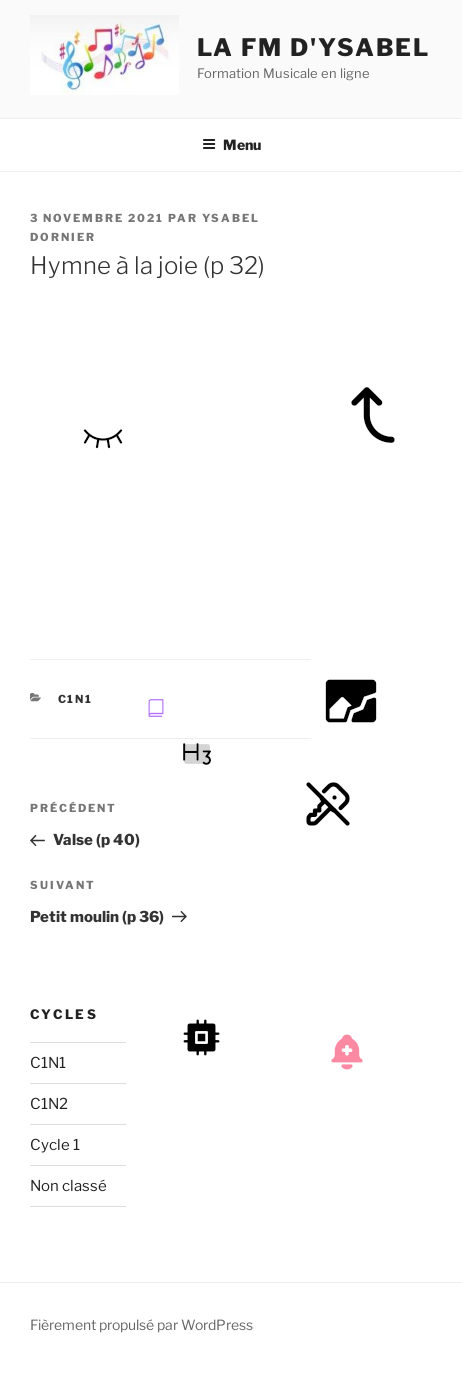 This screenshot has width=462, height=1373. I want to click on access denied or authentication disabled, so click(328, 804).